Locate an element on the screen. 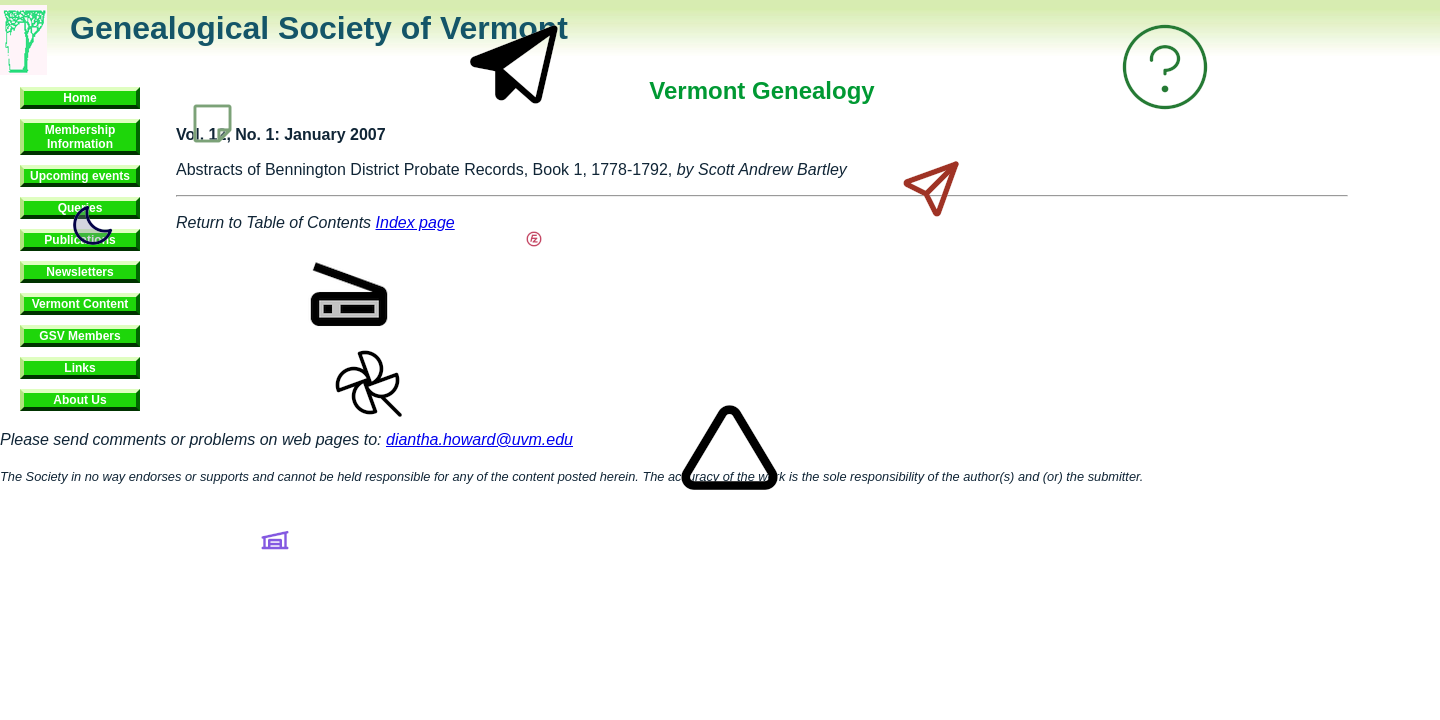 The image size is (1440, 720). warning or alert indicator is located at coordinates (729, 450).